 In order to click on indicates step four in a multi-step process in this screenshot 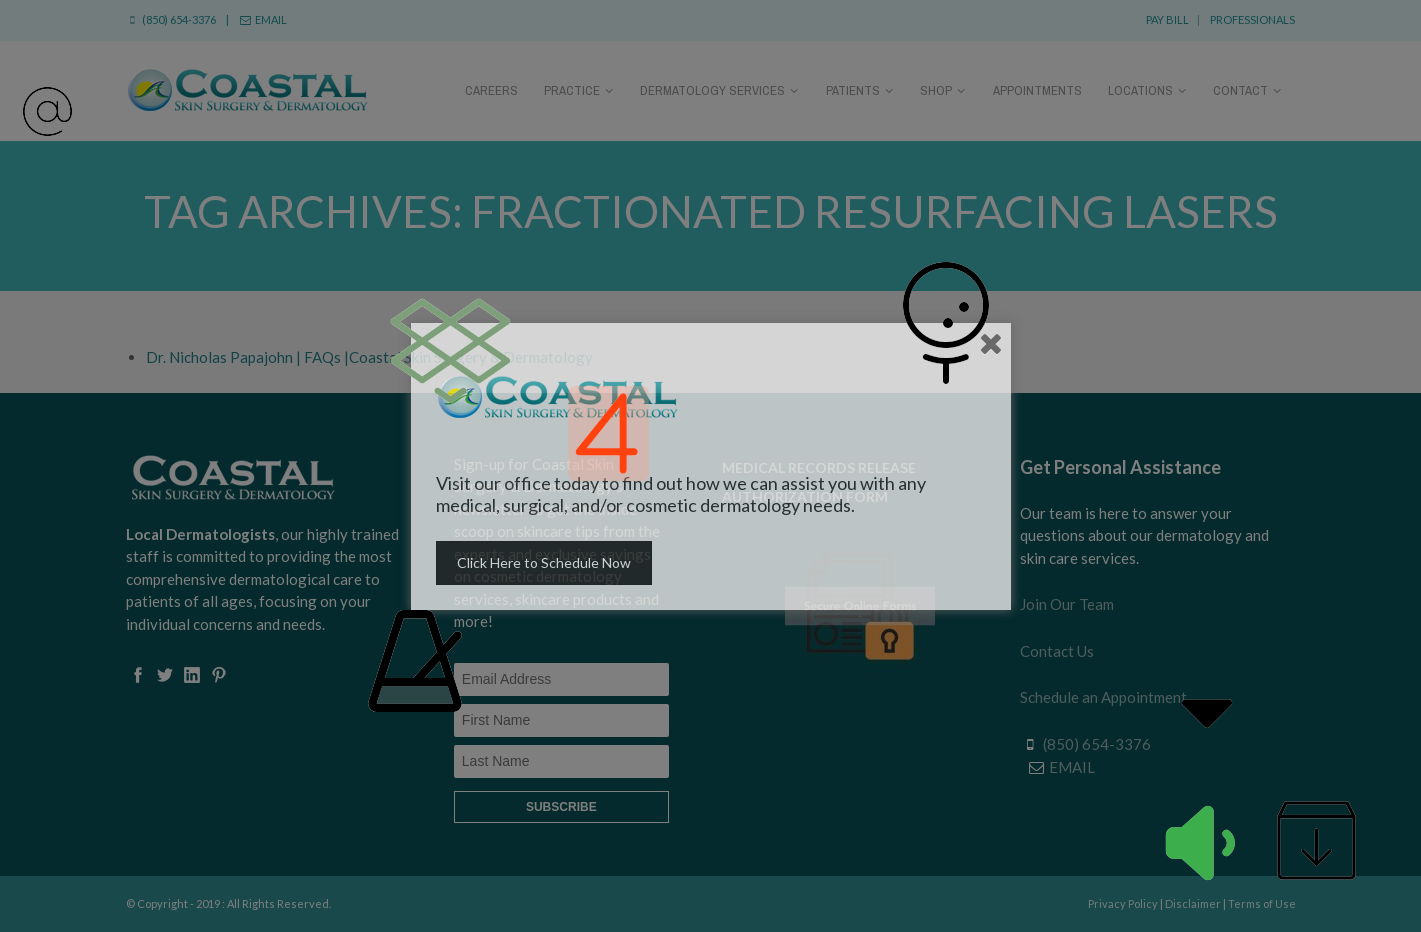, I will do `click(608, 433)`.